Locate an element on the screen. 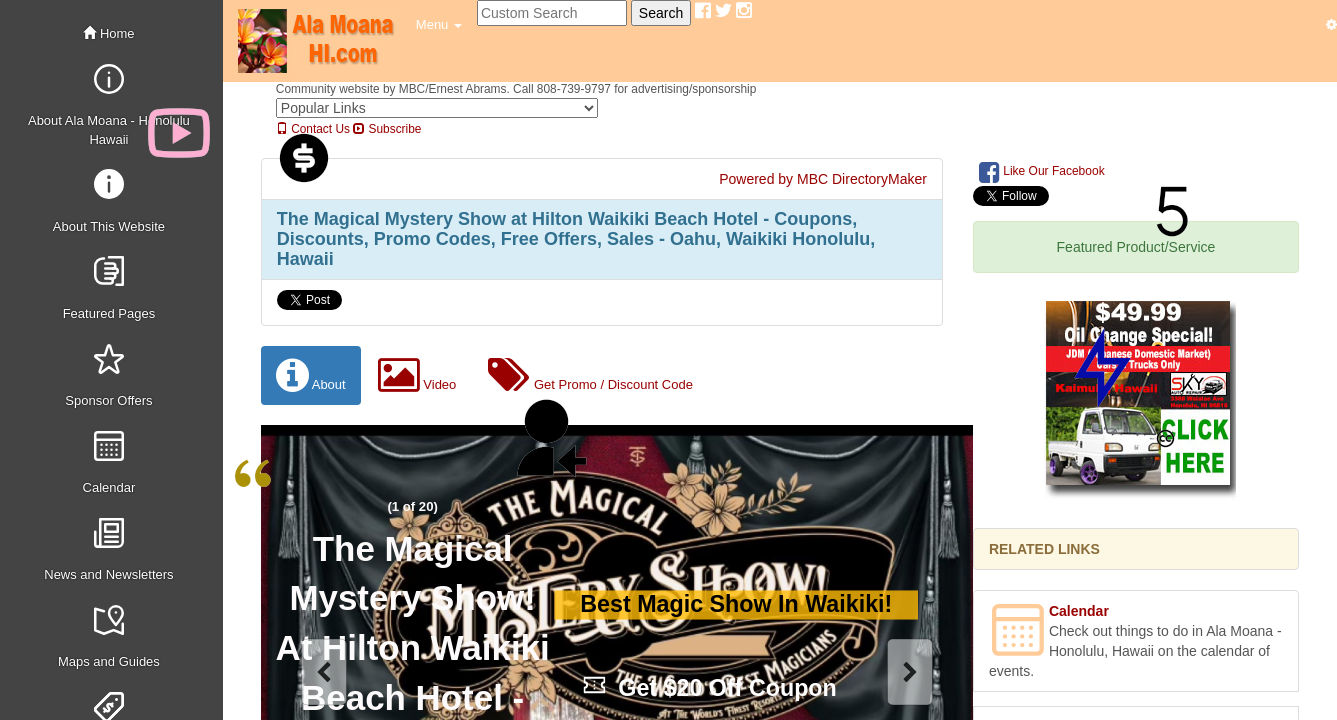 This screenshot has height=720, width=1337. indicates step 5 in a numbered sequence is located at coordinates (1172, 211).